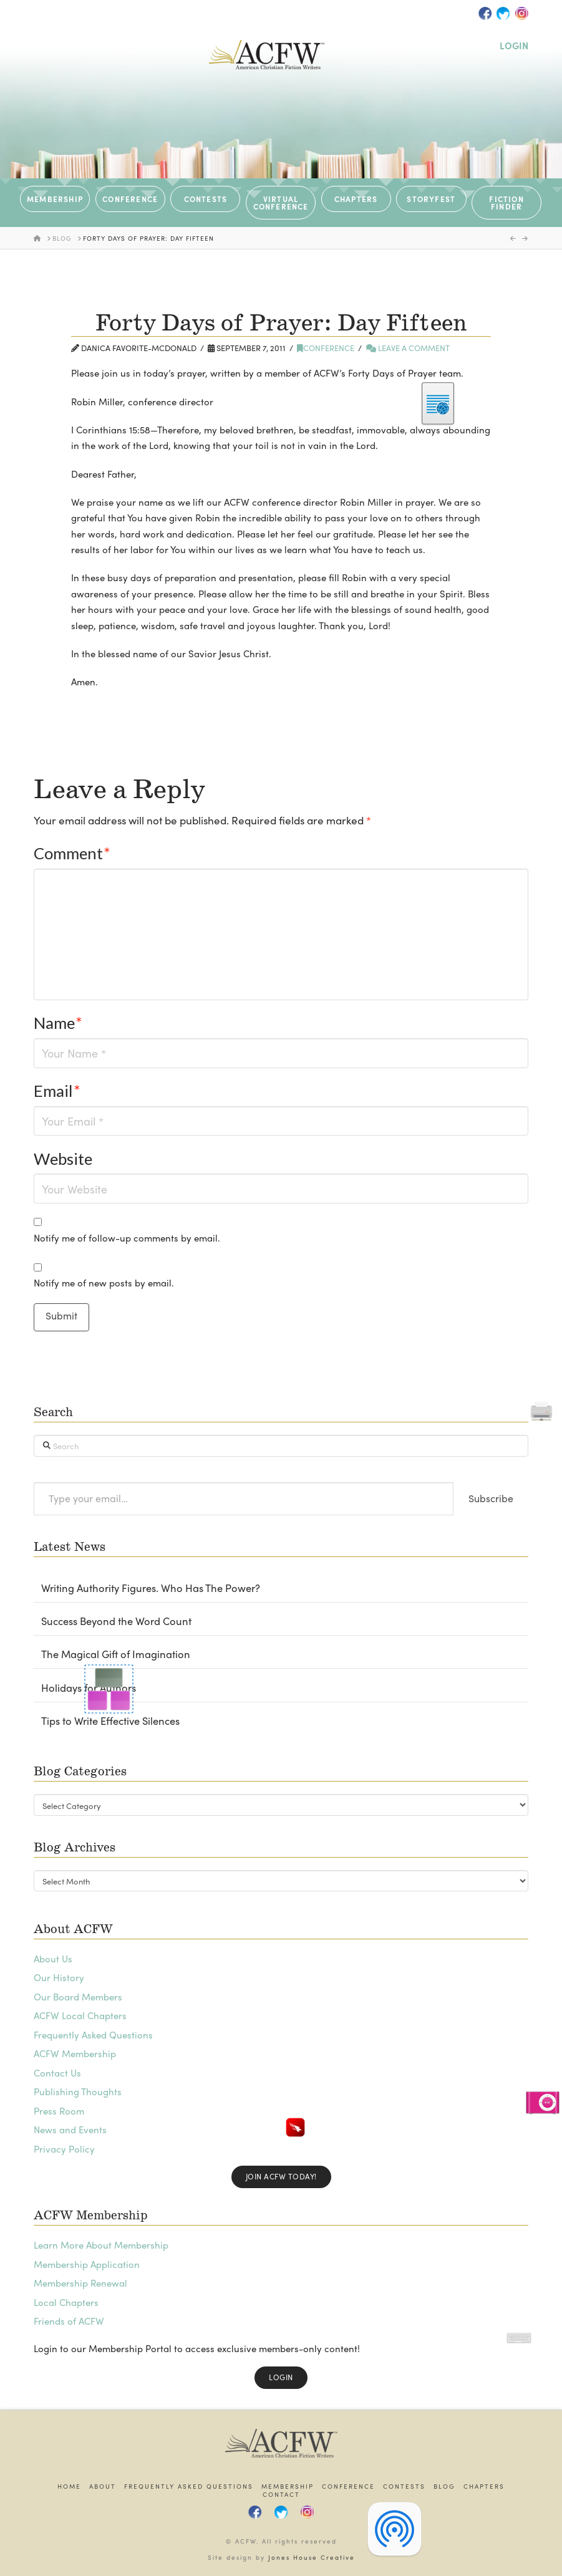 This screenshot has height=2576, width=562. Describe the element at coordinates (295, 2127) in the screenshot. I see `open CrowdStrike Falcon endpoint security app` at that location.